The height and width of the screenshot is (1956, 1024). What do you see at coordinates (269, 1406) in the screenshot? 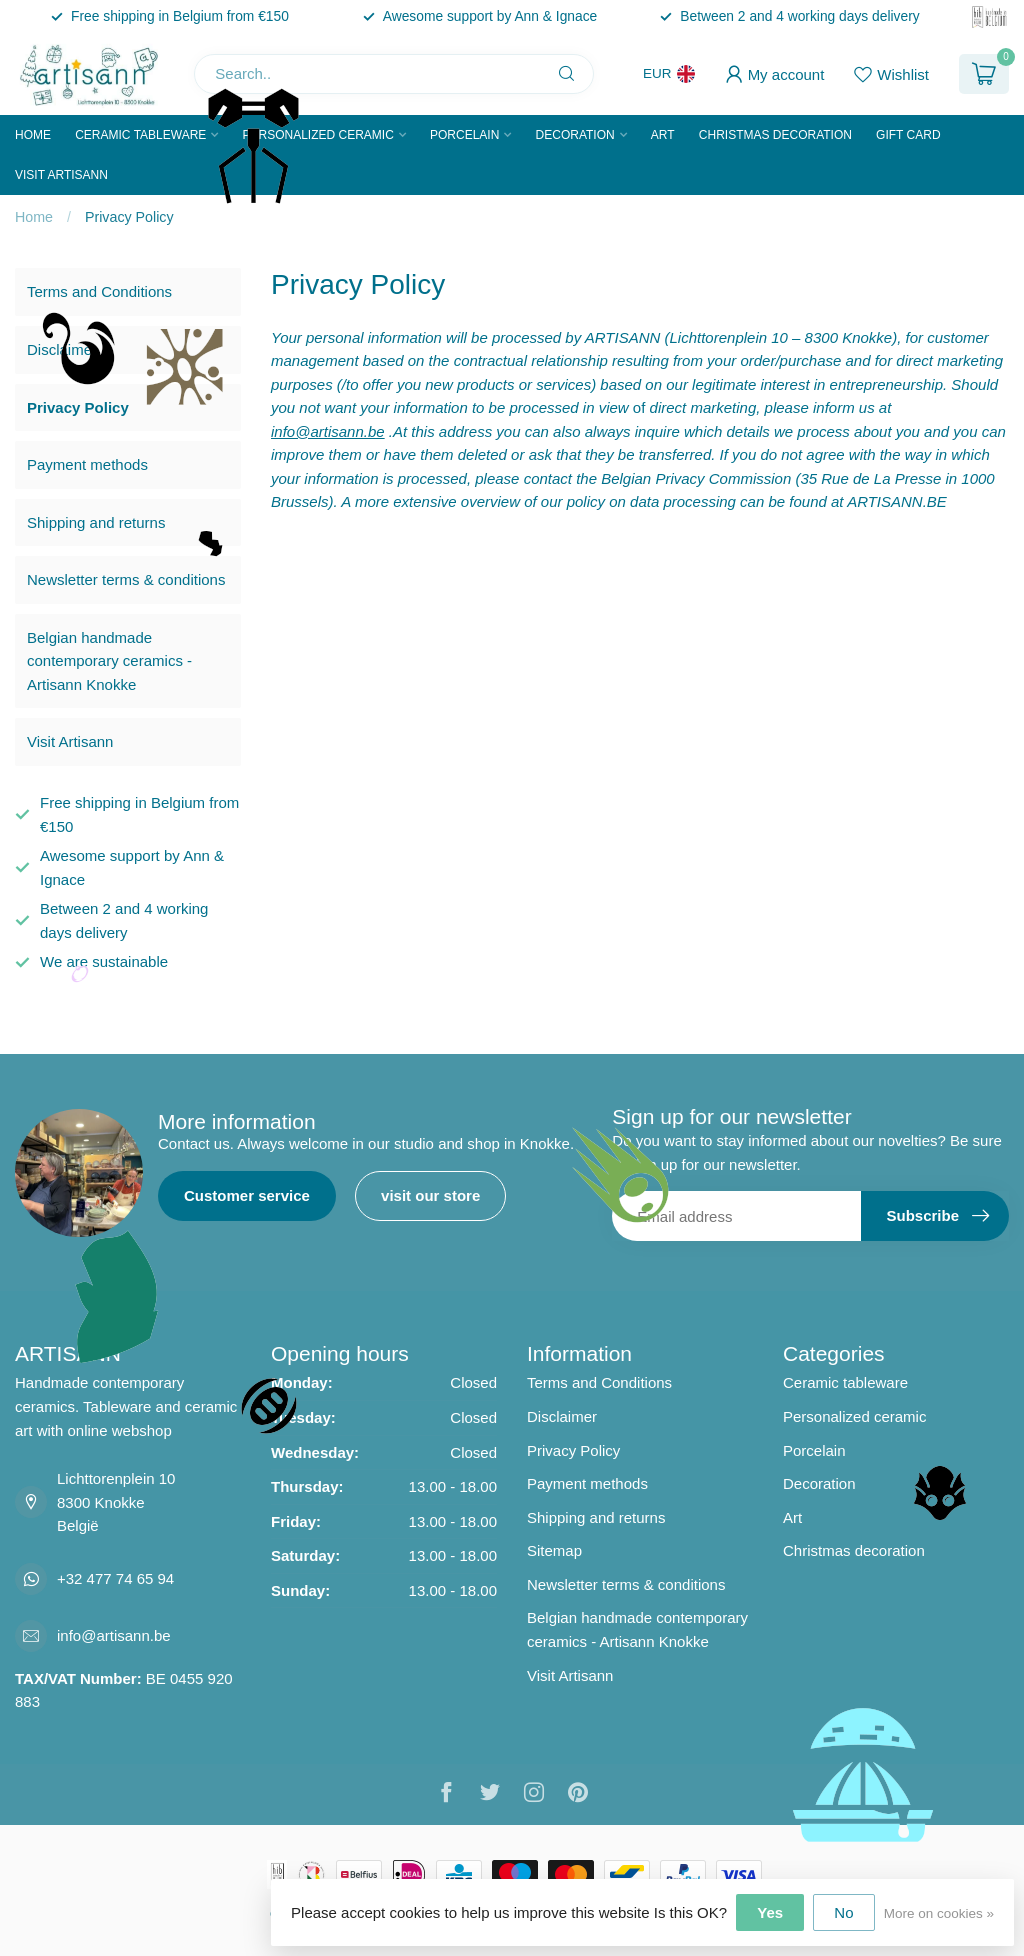
I see `abstract logo or brand identity element` at bounding box center [269, 1406].